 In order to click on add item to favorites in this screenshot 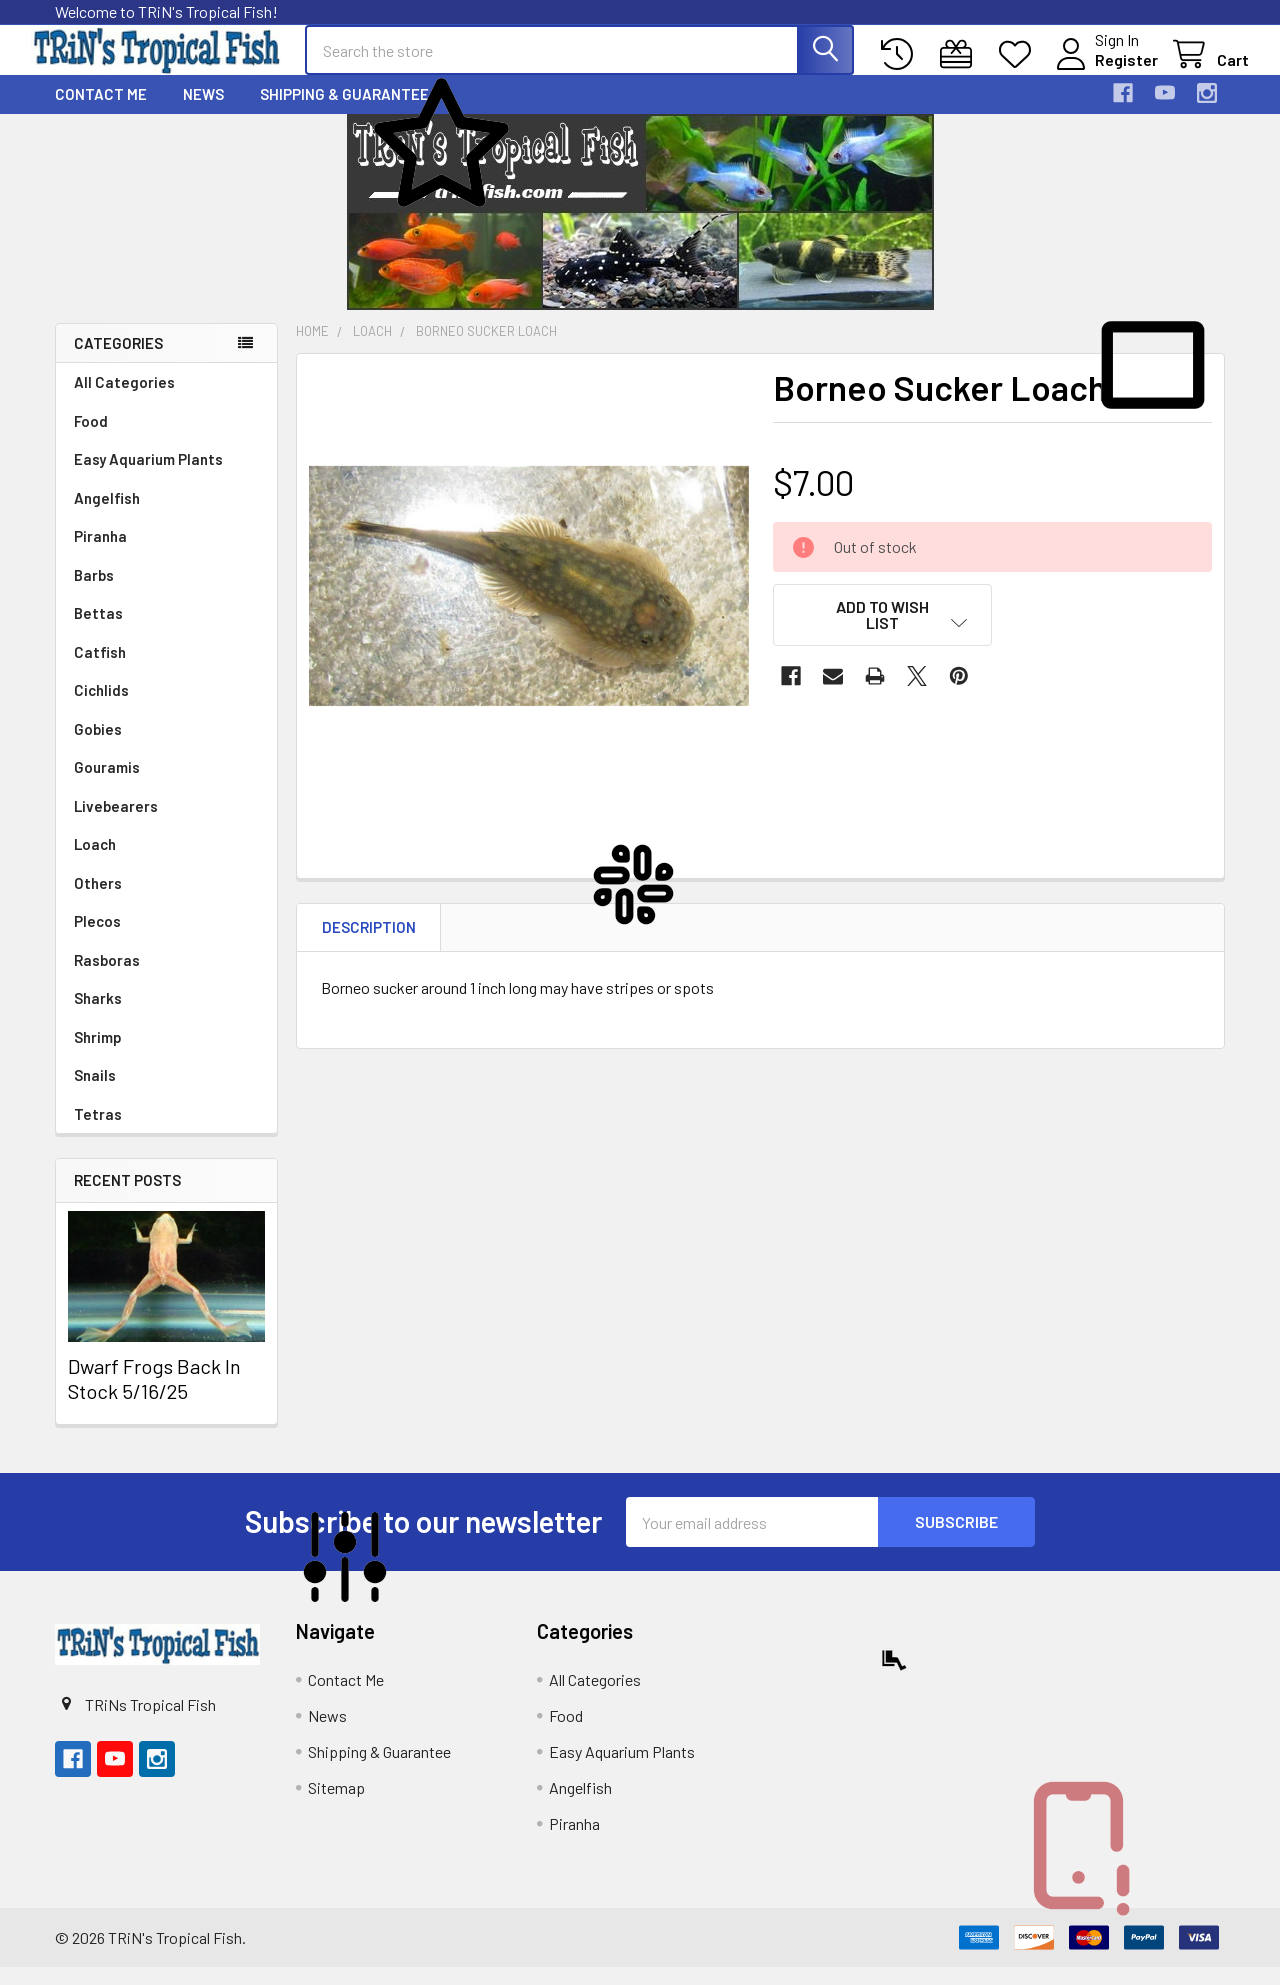, I will do `click(441, 145)`.